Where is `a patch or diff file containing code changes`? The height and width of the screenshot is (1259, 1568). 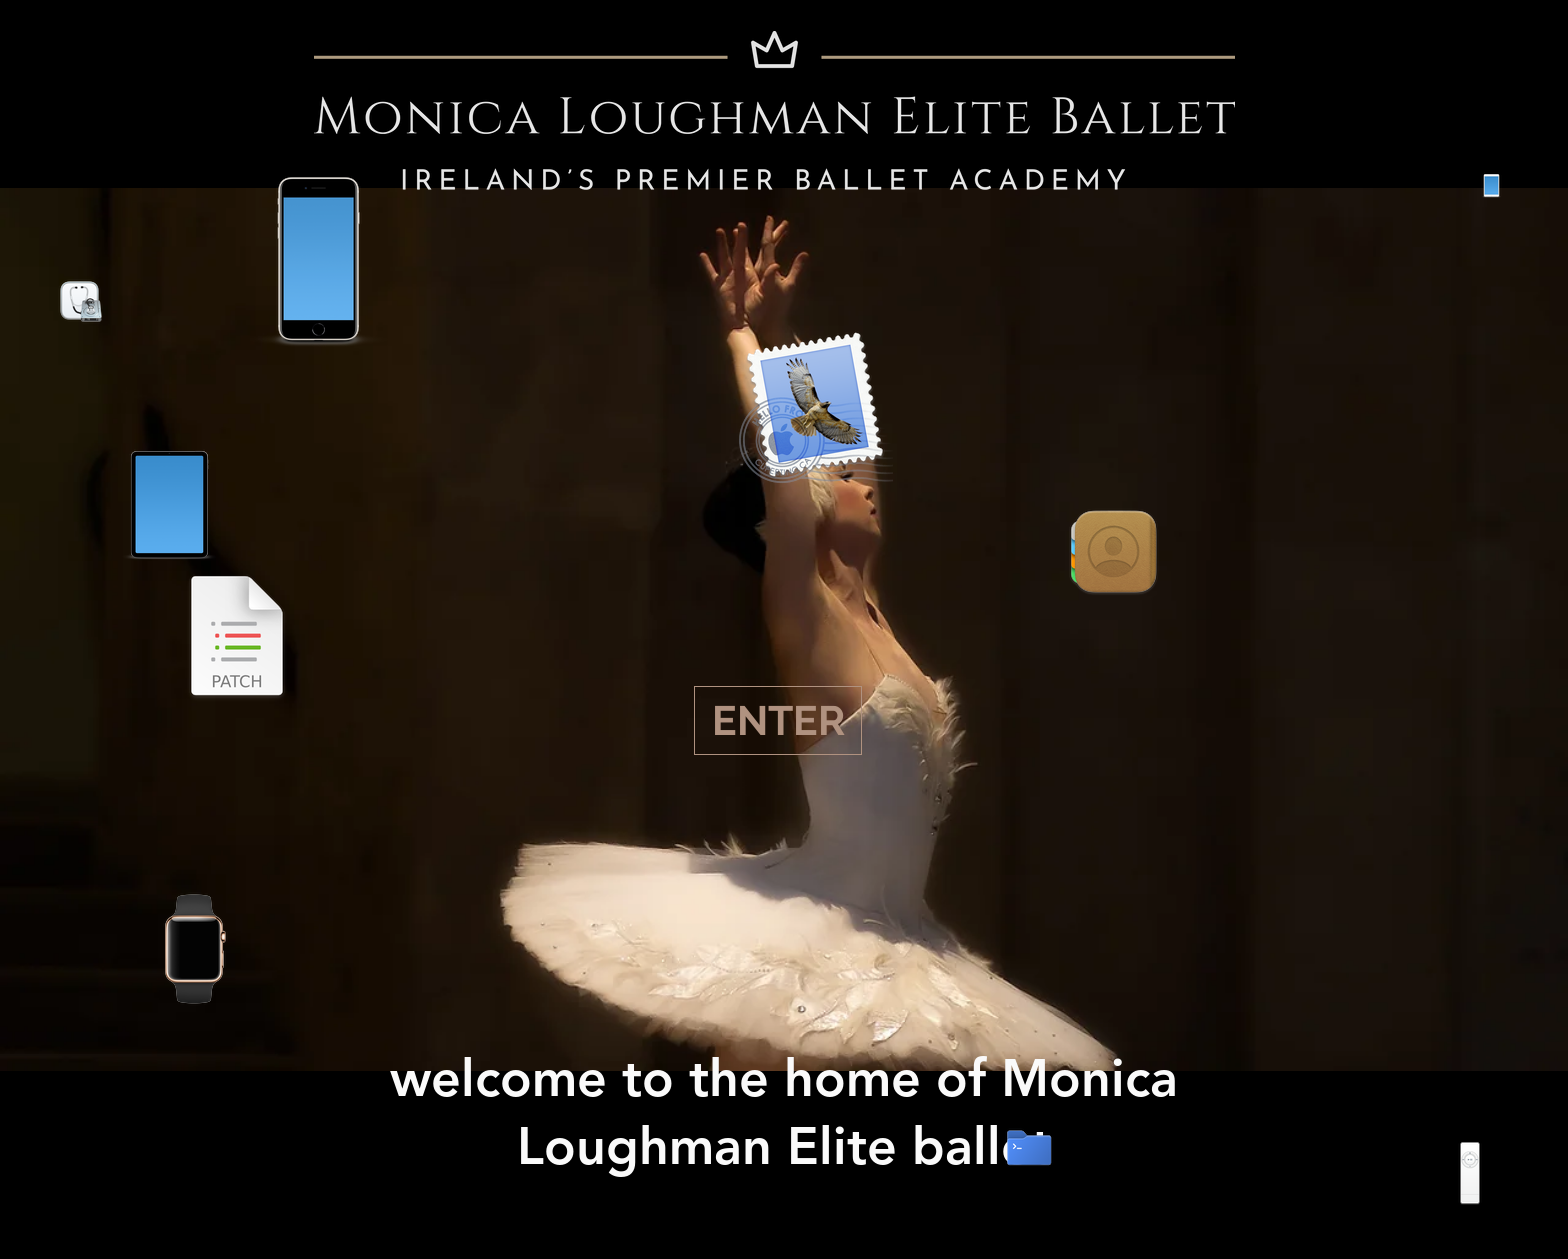
a patch or diff file containing code changes is located at coordinates (237, 638).